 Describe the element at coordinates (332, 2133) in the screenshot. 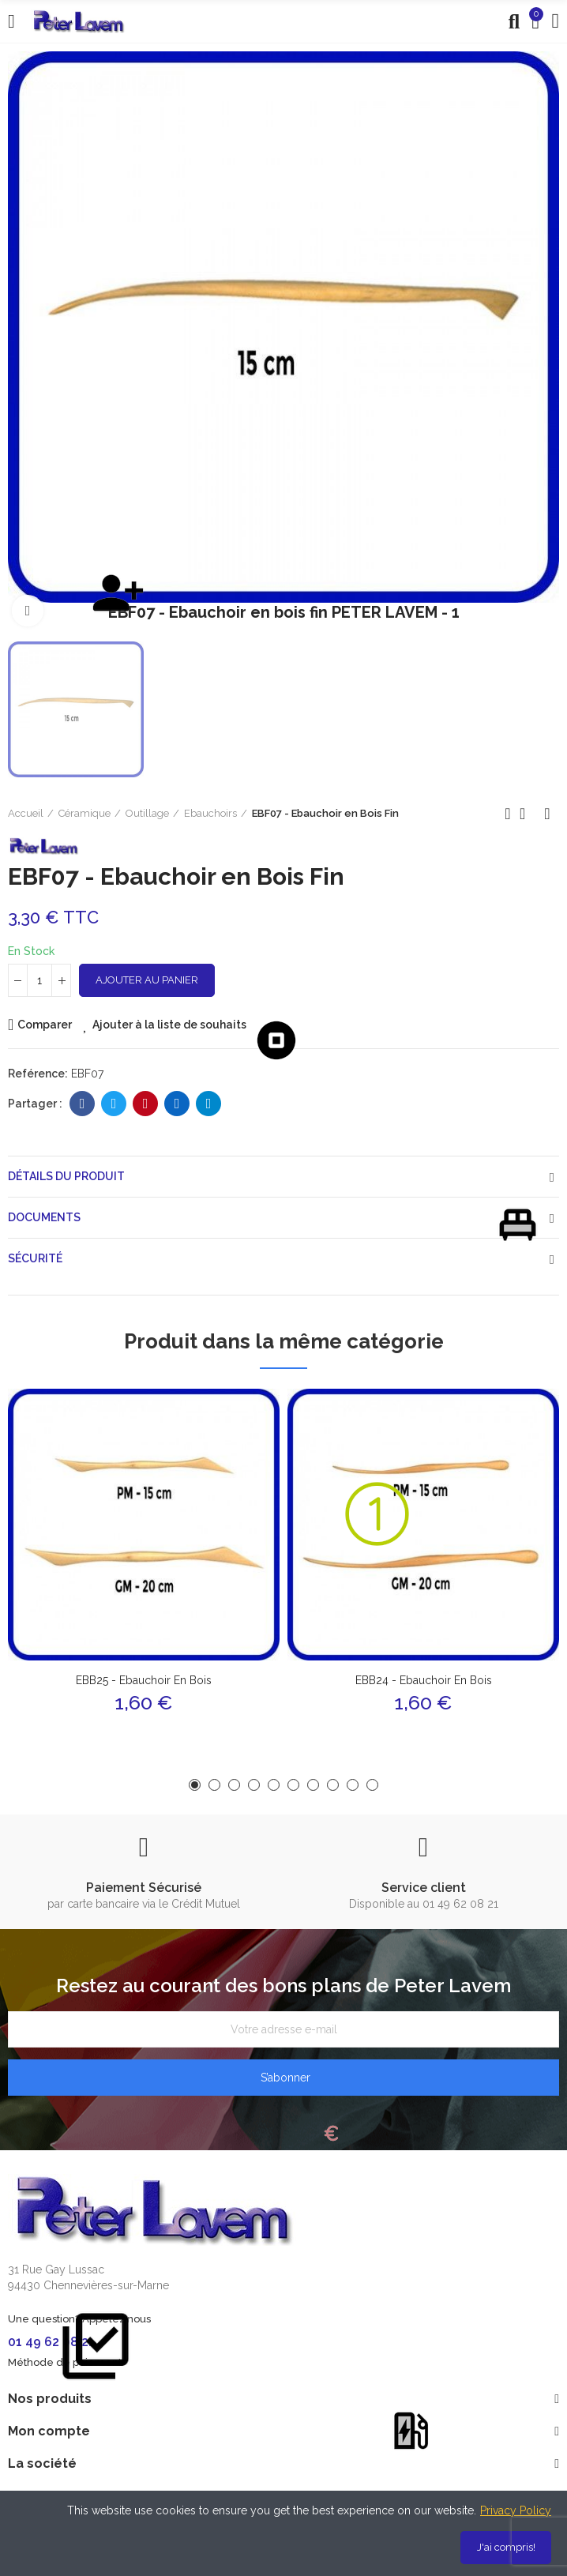

I see `indicates euro currency or pricing` at that location.